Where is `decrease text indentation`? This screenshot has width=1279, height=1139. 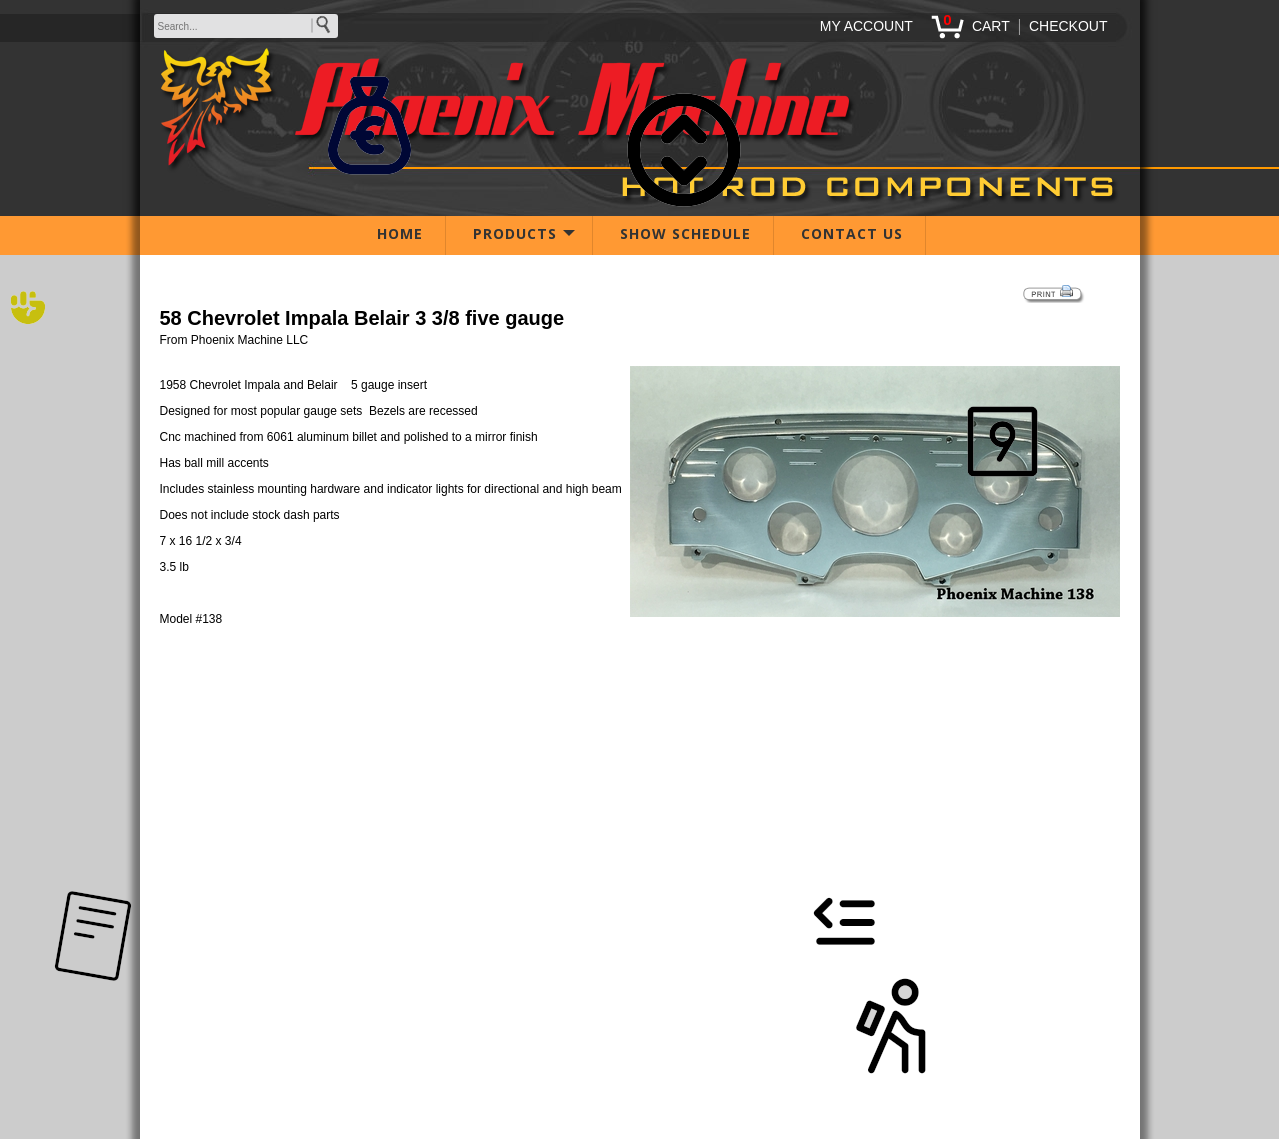 decrease text indentation is located at coordinates (845, 922).